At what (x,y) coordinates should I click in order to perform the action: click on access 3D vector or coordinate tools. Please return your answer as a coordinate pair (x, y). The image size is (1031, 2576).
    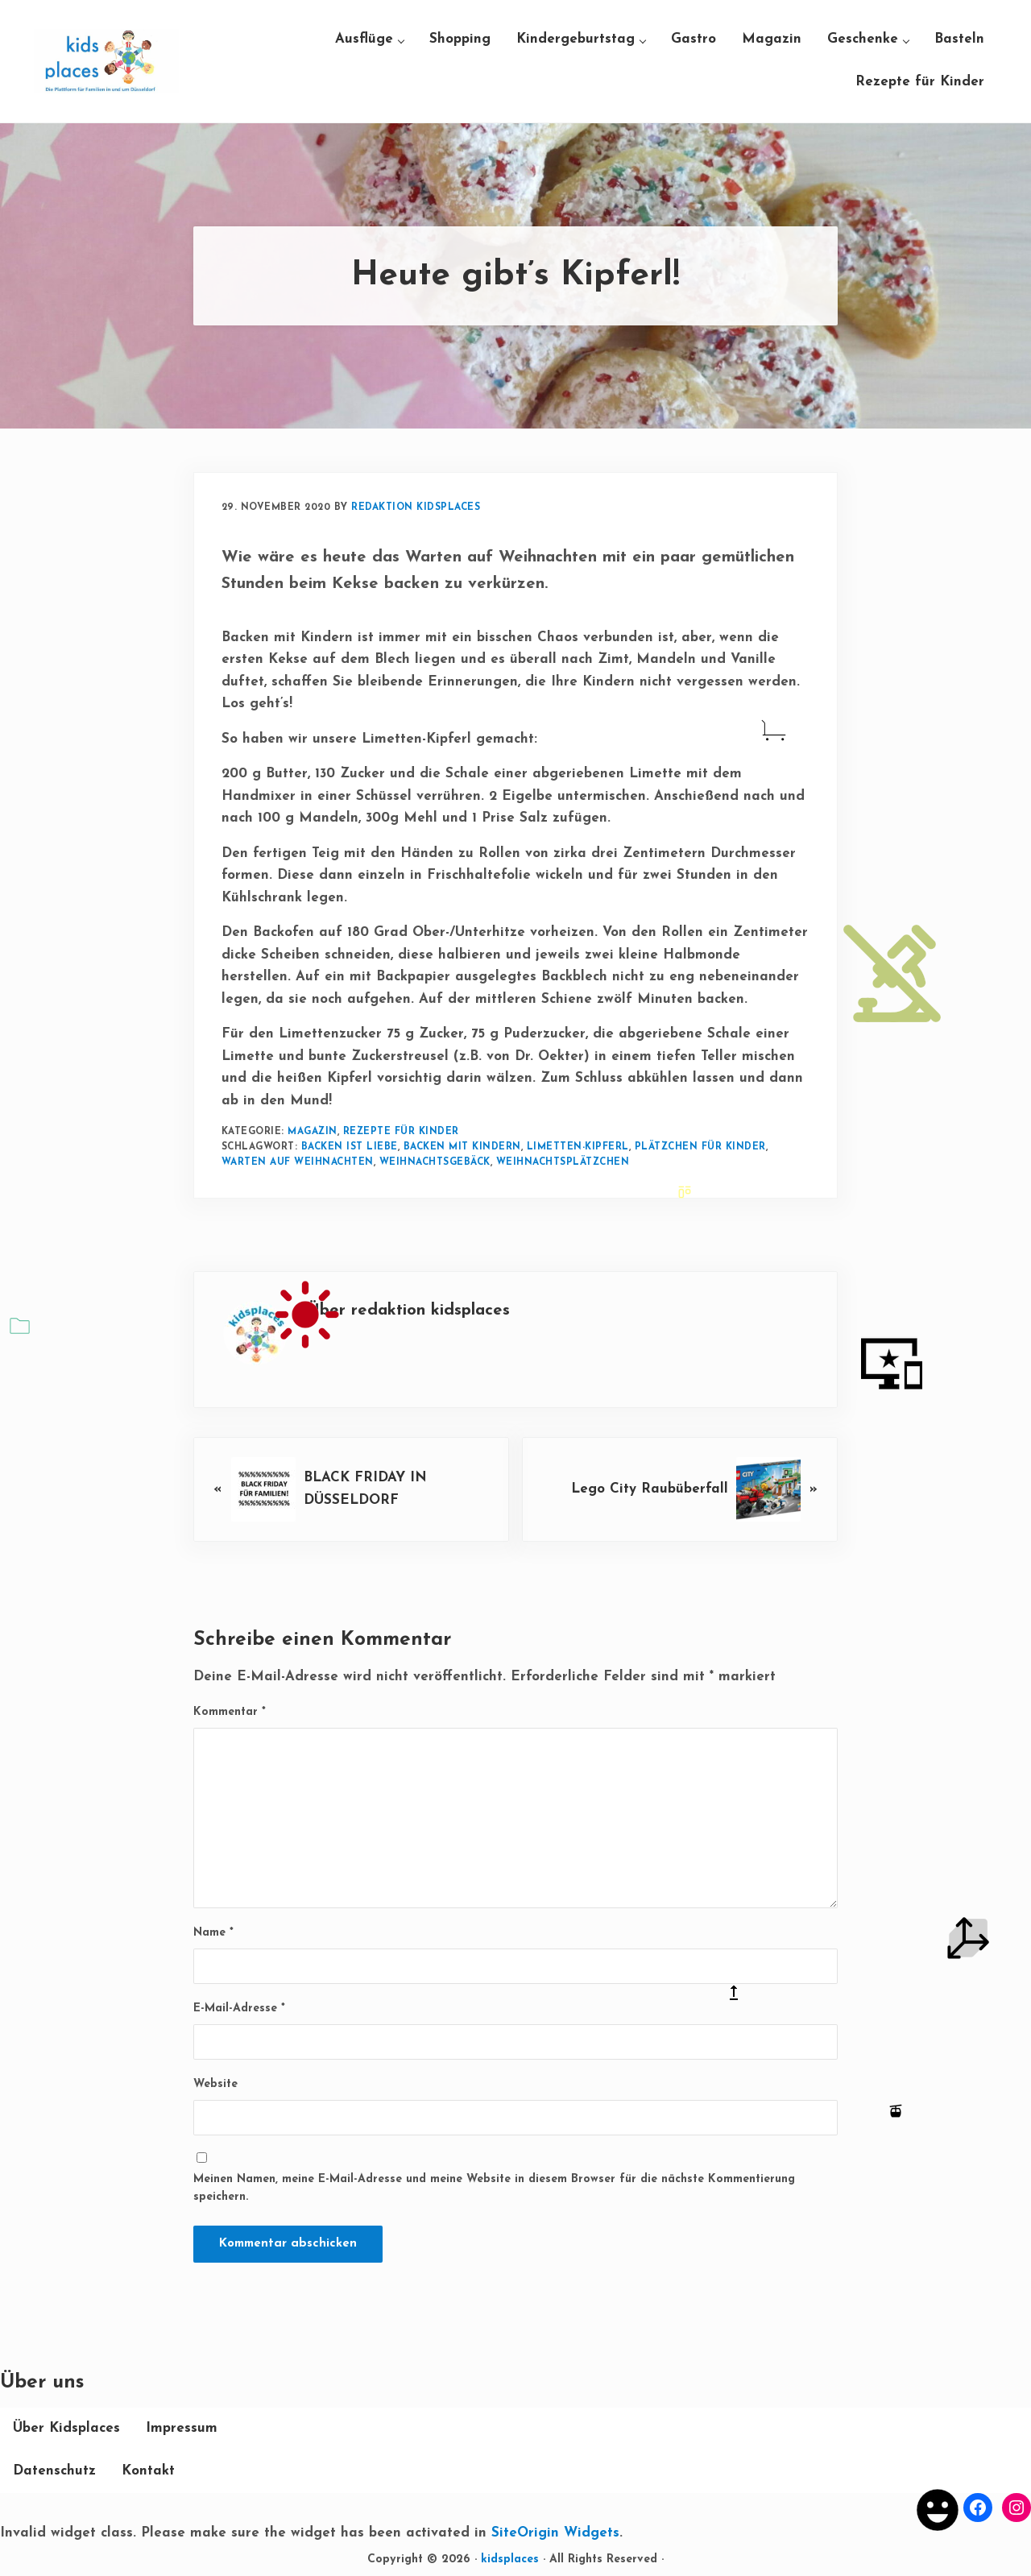
    Looking at the image, I should click on (966, 1940).